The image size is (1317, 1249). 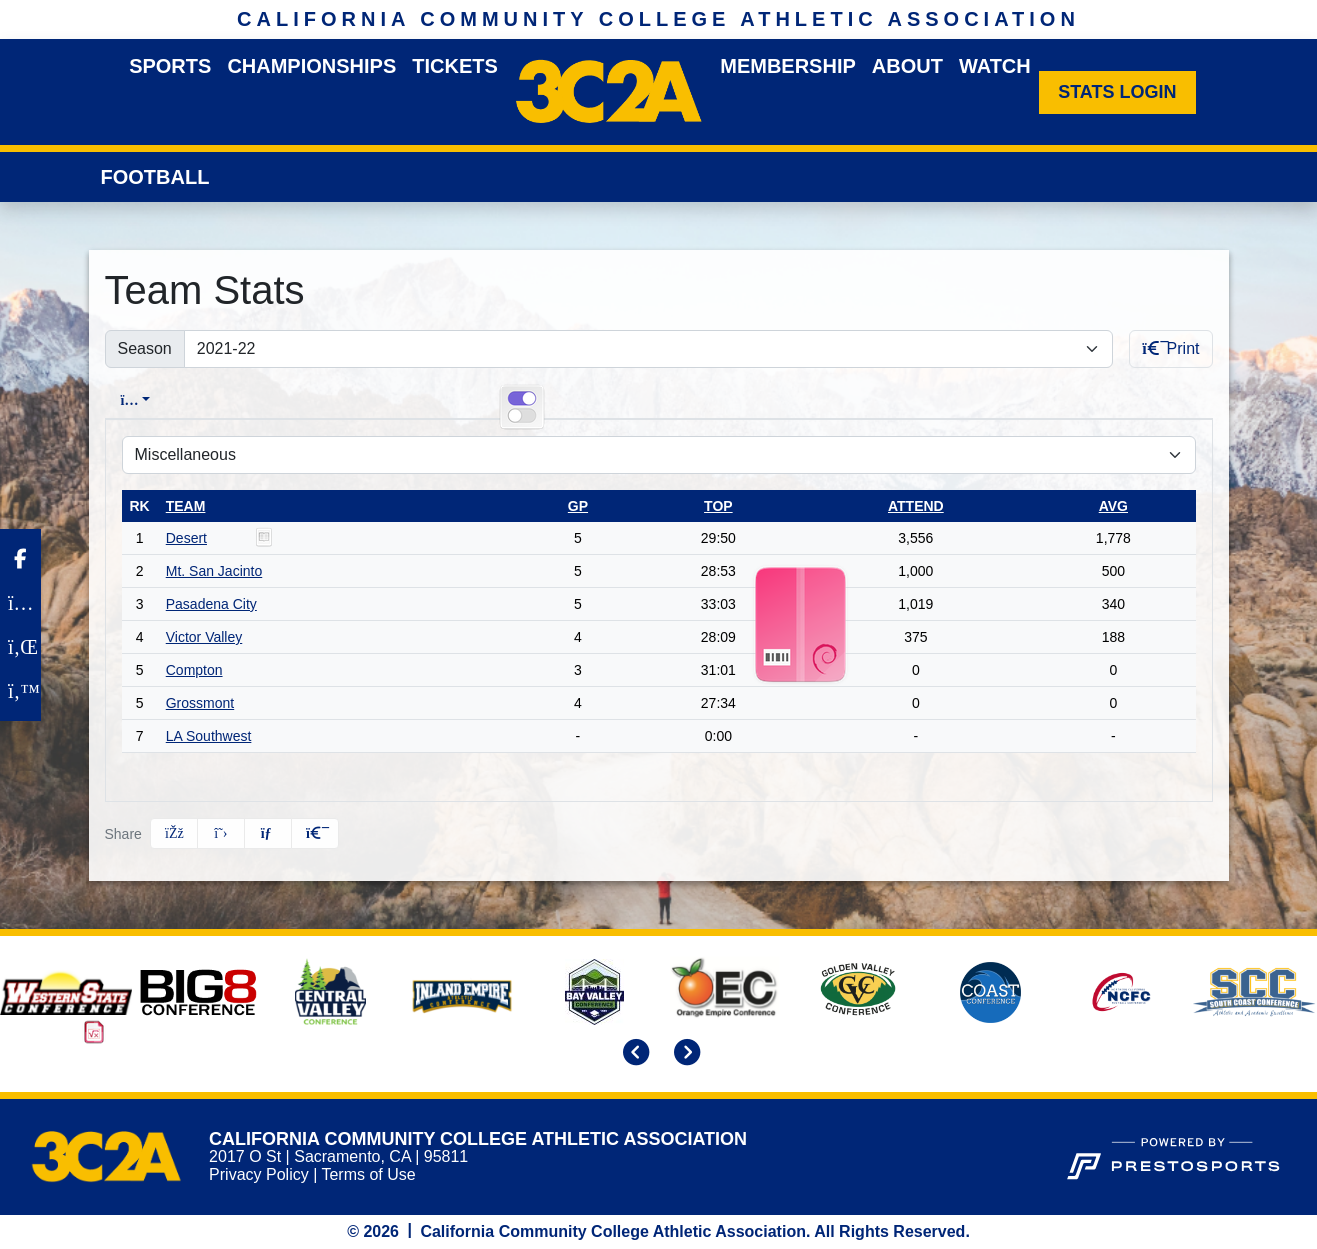 I want to click on libreoffice math formula file, so click(x=94, y=1032).